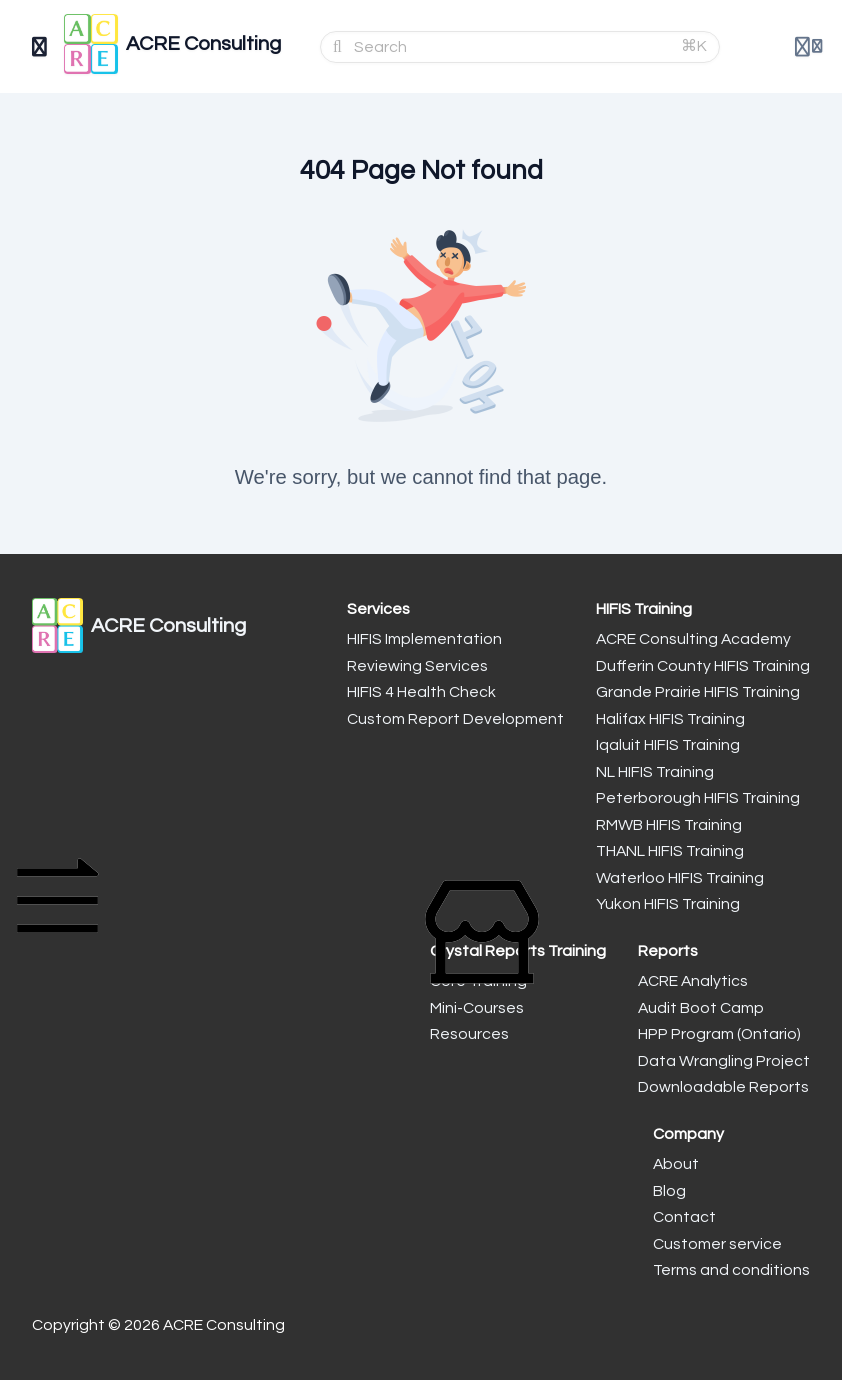 Image resolution: width=842 pixels, height=1380 pixels. I want to click on visit the online store, so click(482, 932).